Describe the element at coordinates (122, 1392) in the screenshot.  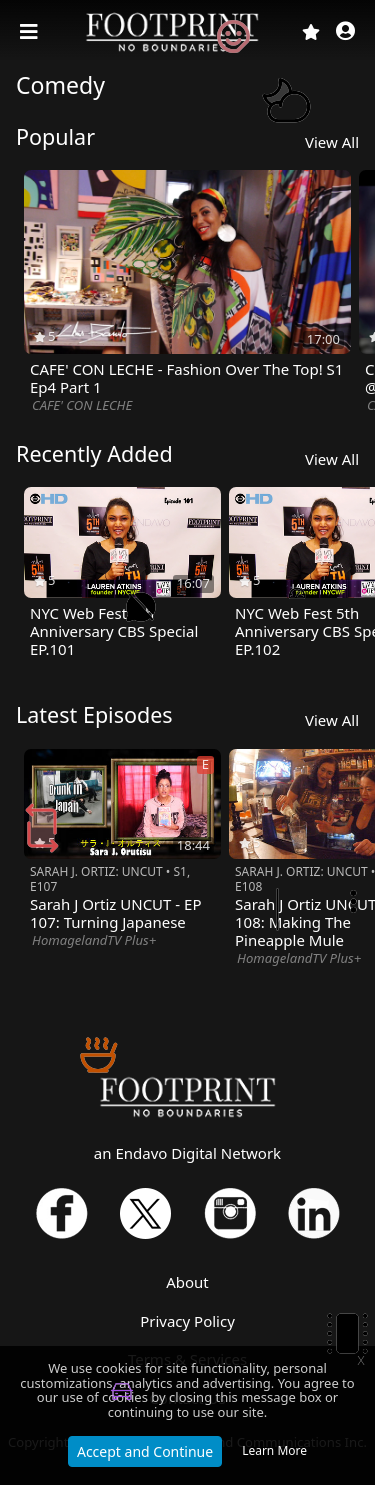
I see `access vehicle or transportation options` at that location.